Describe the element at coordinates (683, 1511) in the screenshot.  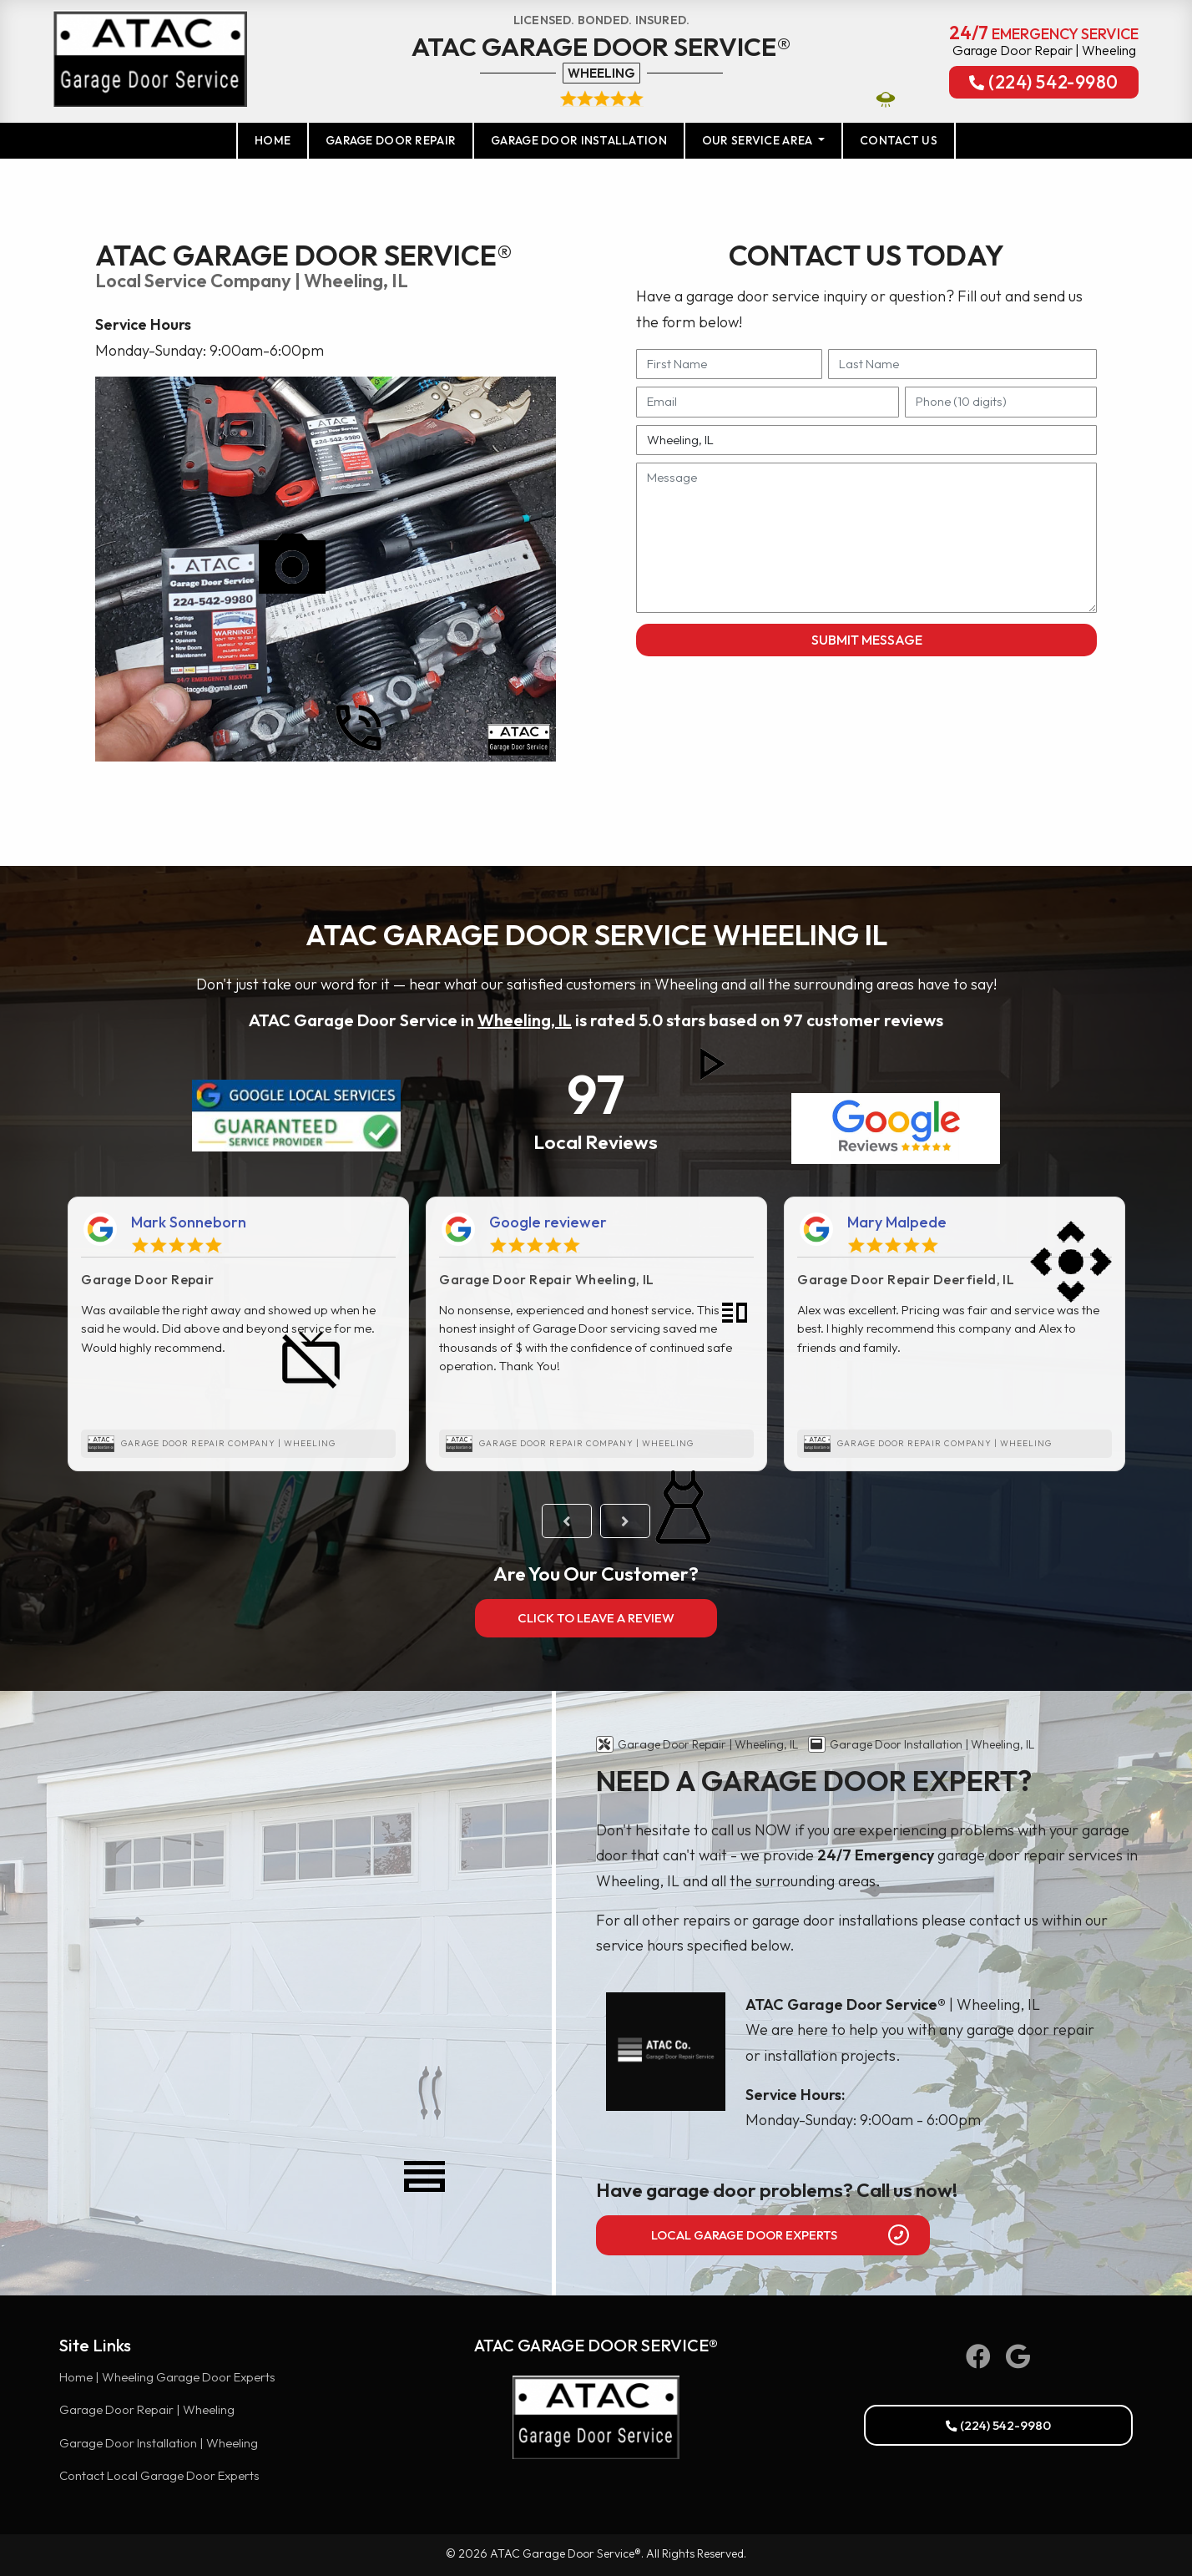
I see `browse women's clothing or dresses` at that location.